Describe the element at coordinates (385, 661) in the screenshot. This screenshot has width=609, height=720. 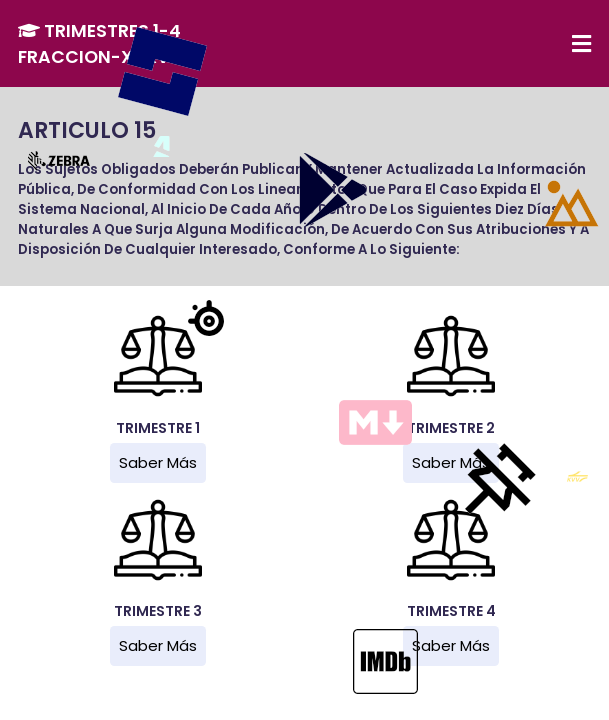
I see `visit IMDb website or app` at that location.